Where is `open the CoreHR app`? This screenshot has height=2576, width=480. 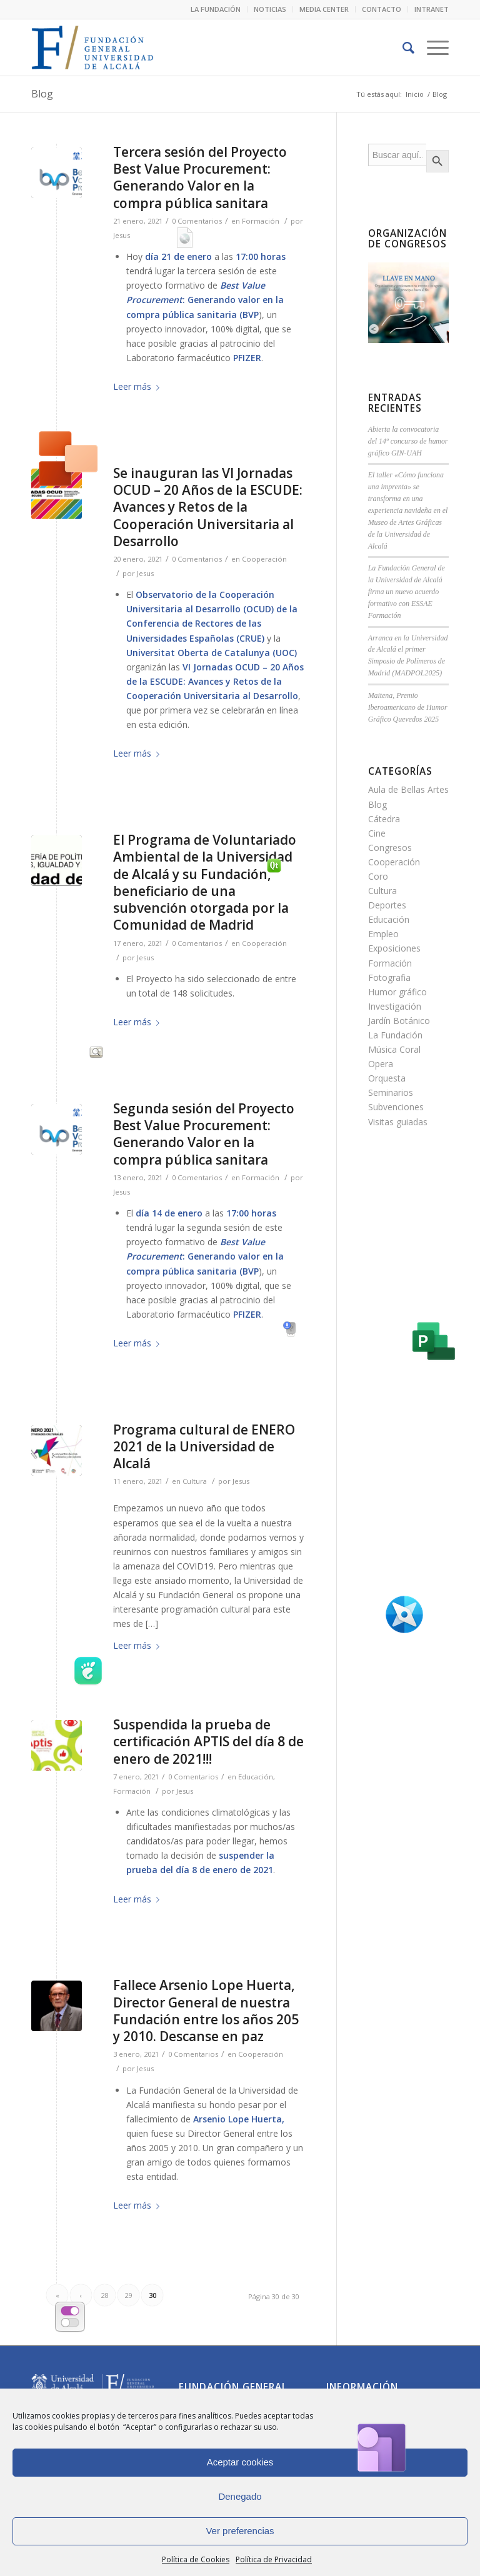
open the CoreHR app is located at coordinates (381, 2447).